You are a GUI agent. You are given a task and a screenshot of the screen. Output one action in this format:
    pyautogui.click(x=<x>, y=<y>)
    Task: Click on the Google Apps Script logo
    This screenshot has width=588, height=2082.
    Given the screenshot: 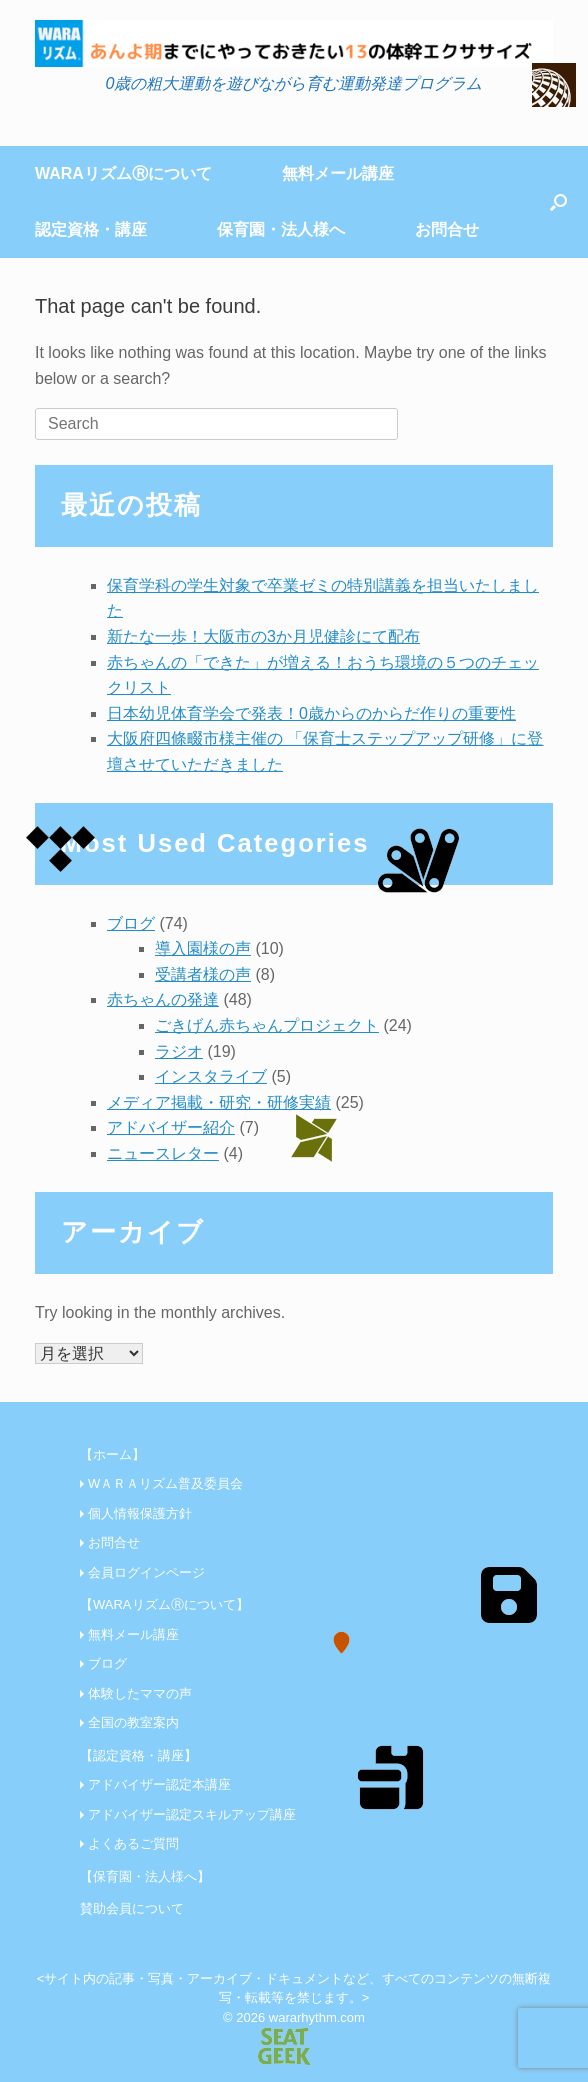 What is the action you would take?
    pyautogui.click(x=418, y=860)
    